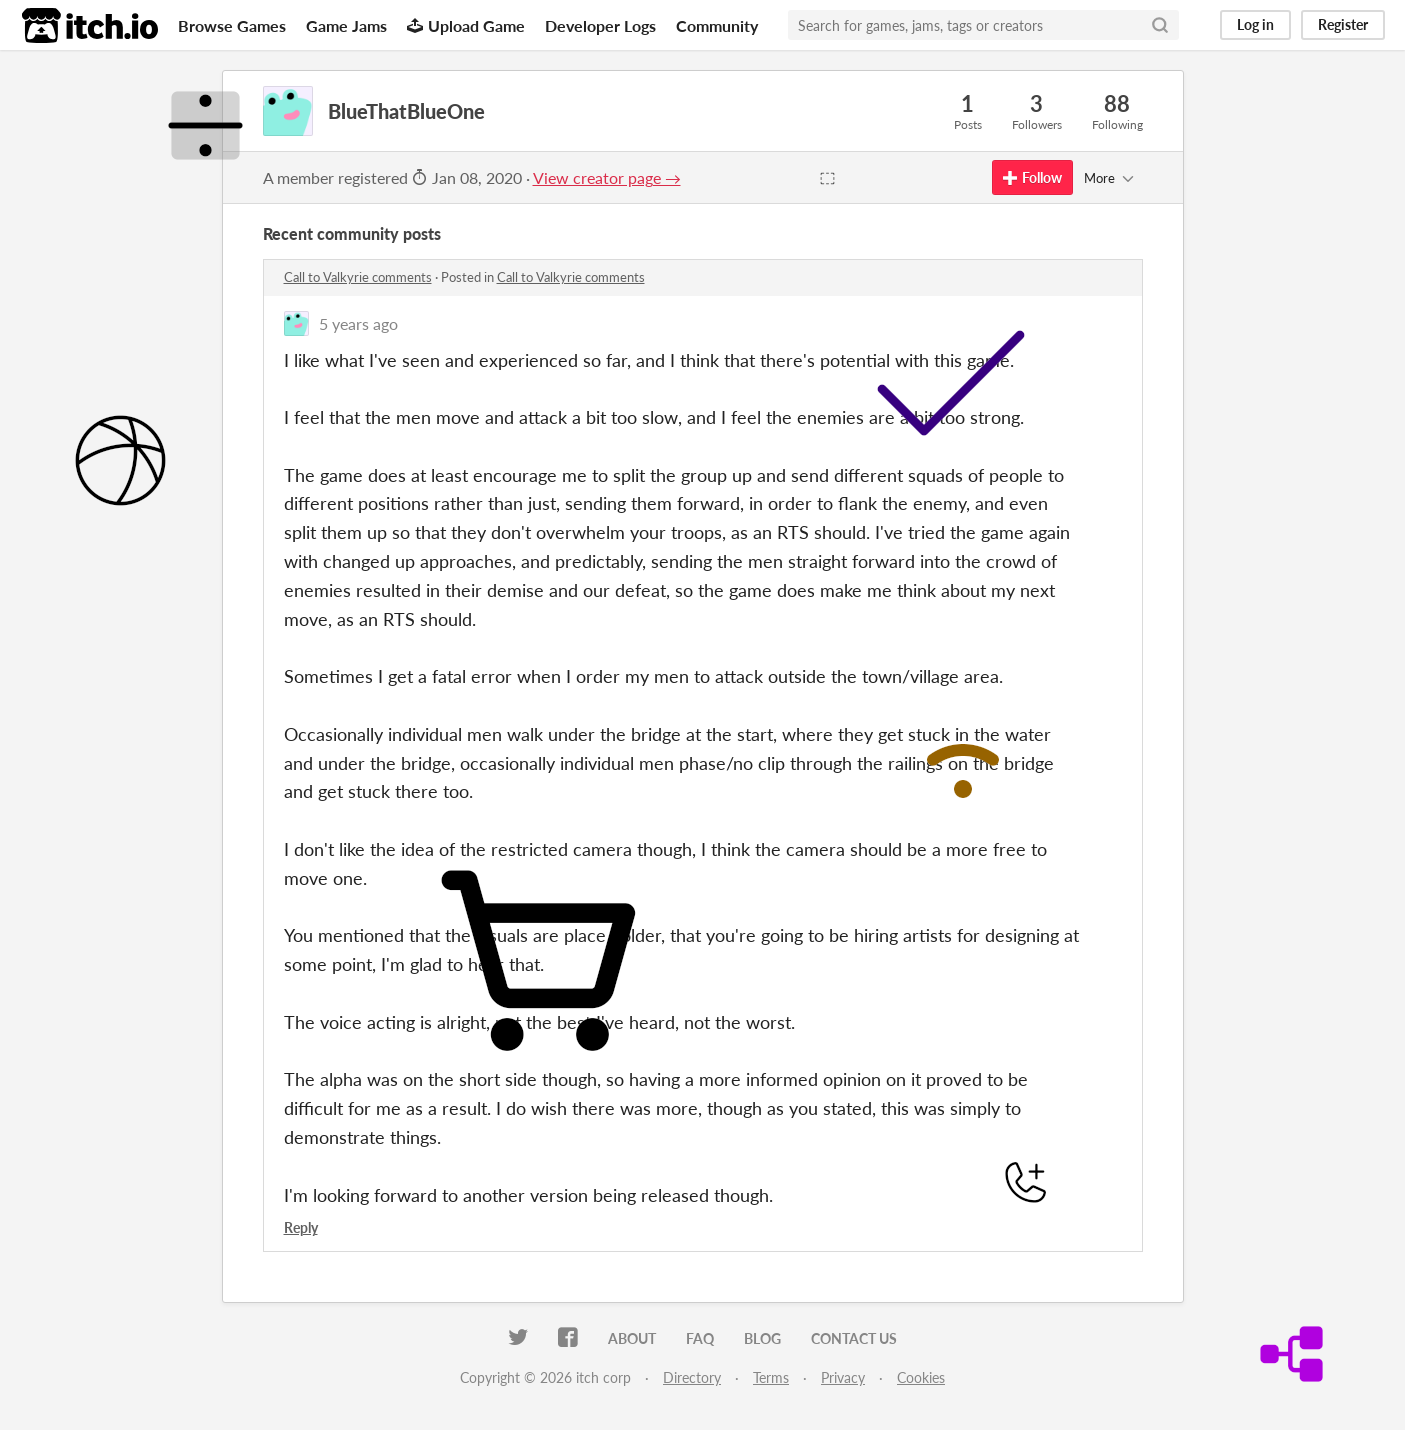  Describe the element at coordinates (827, 178) in the screenshot. I see `select or define a region` at that location.